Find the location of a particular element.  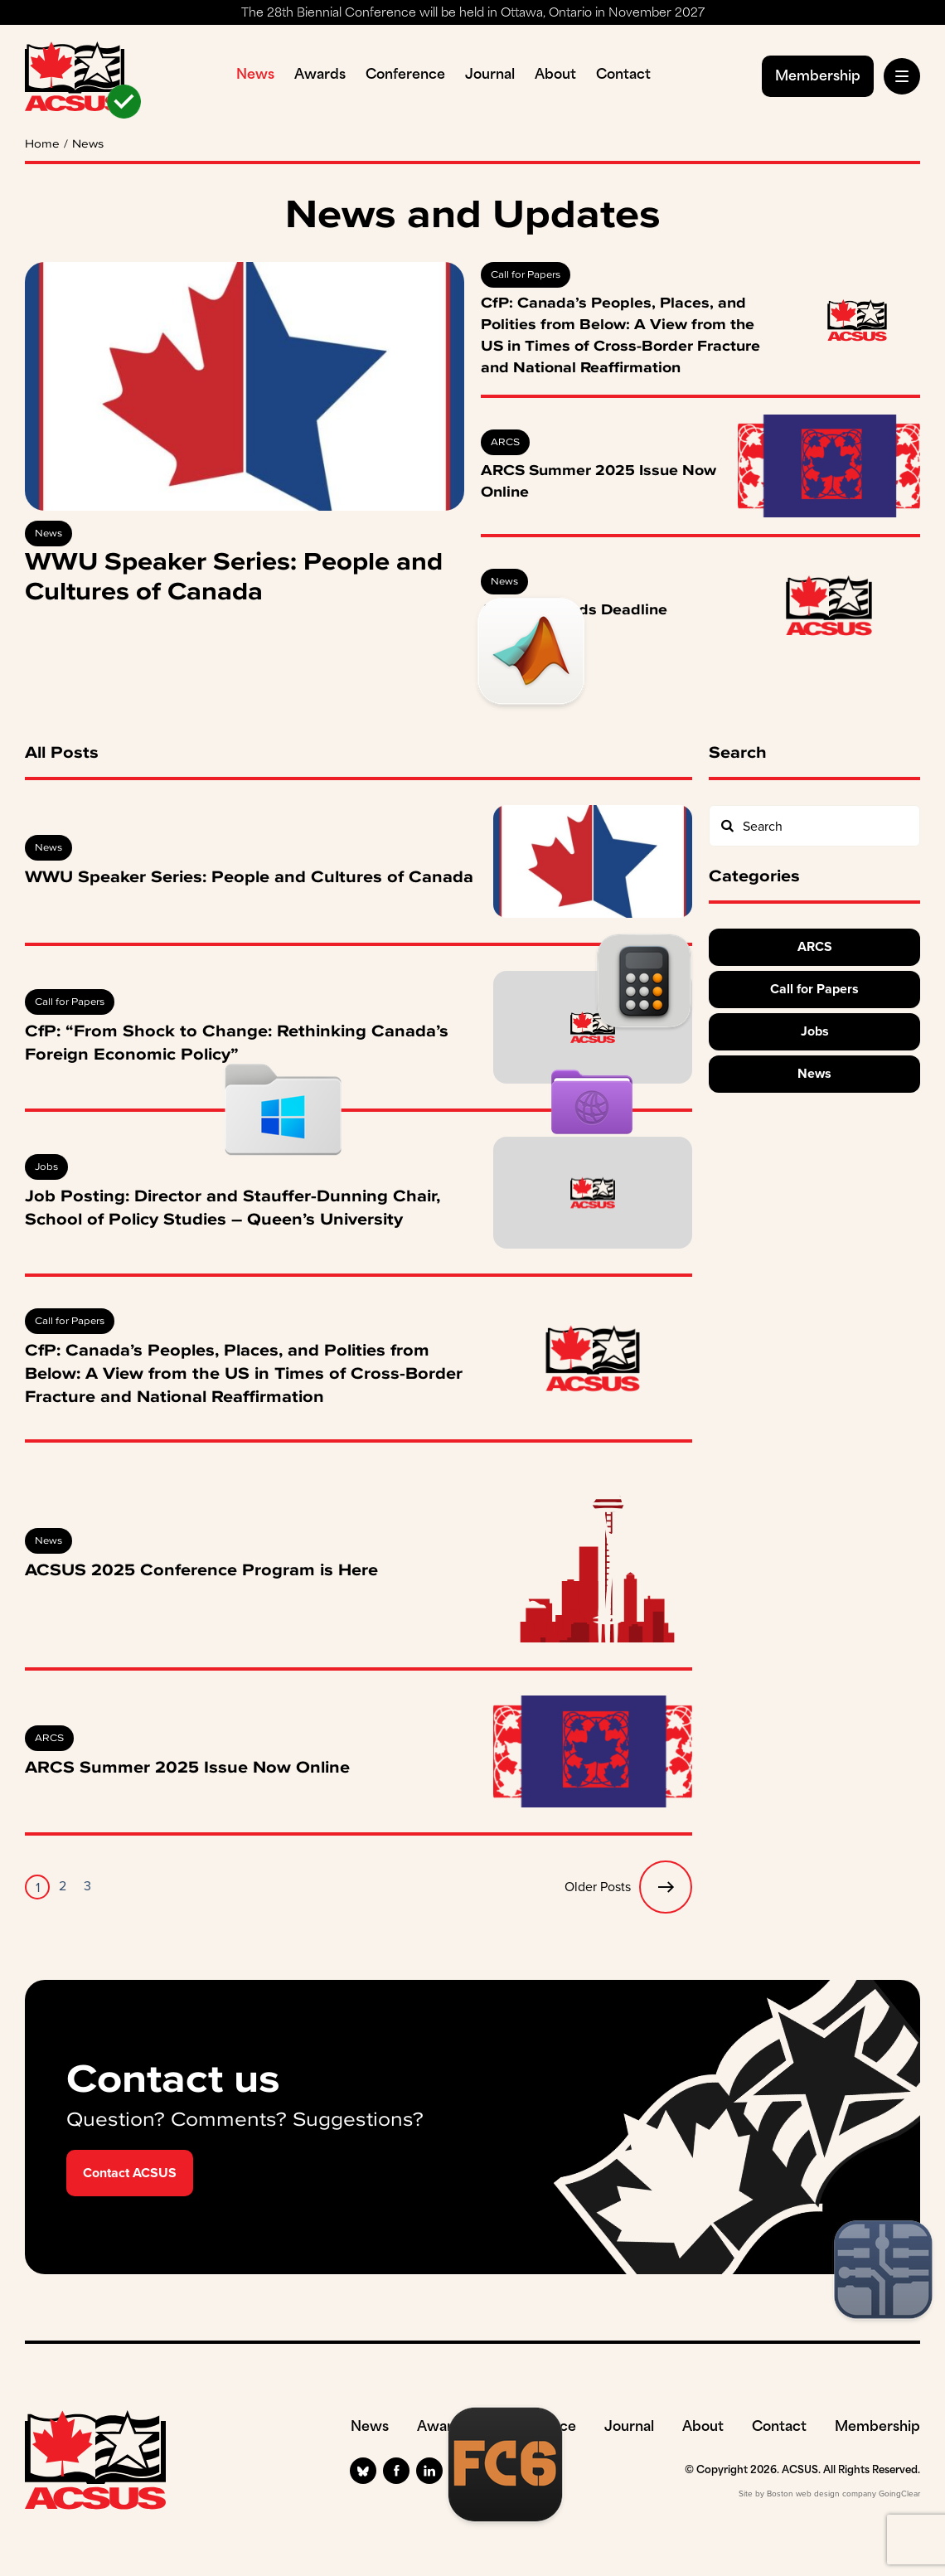

open the calculator app is located at coordinates (644, 981).